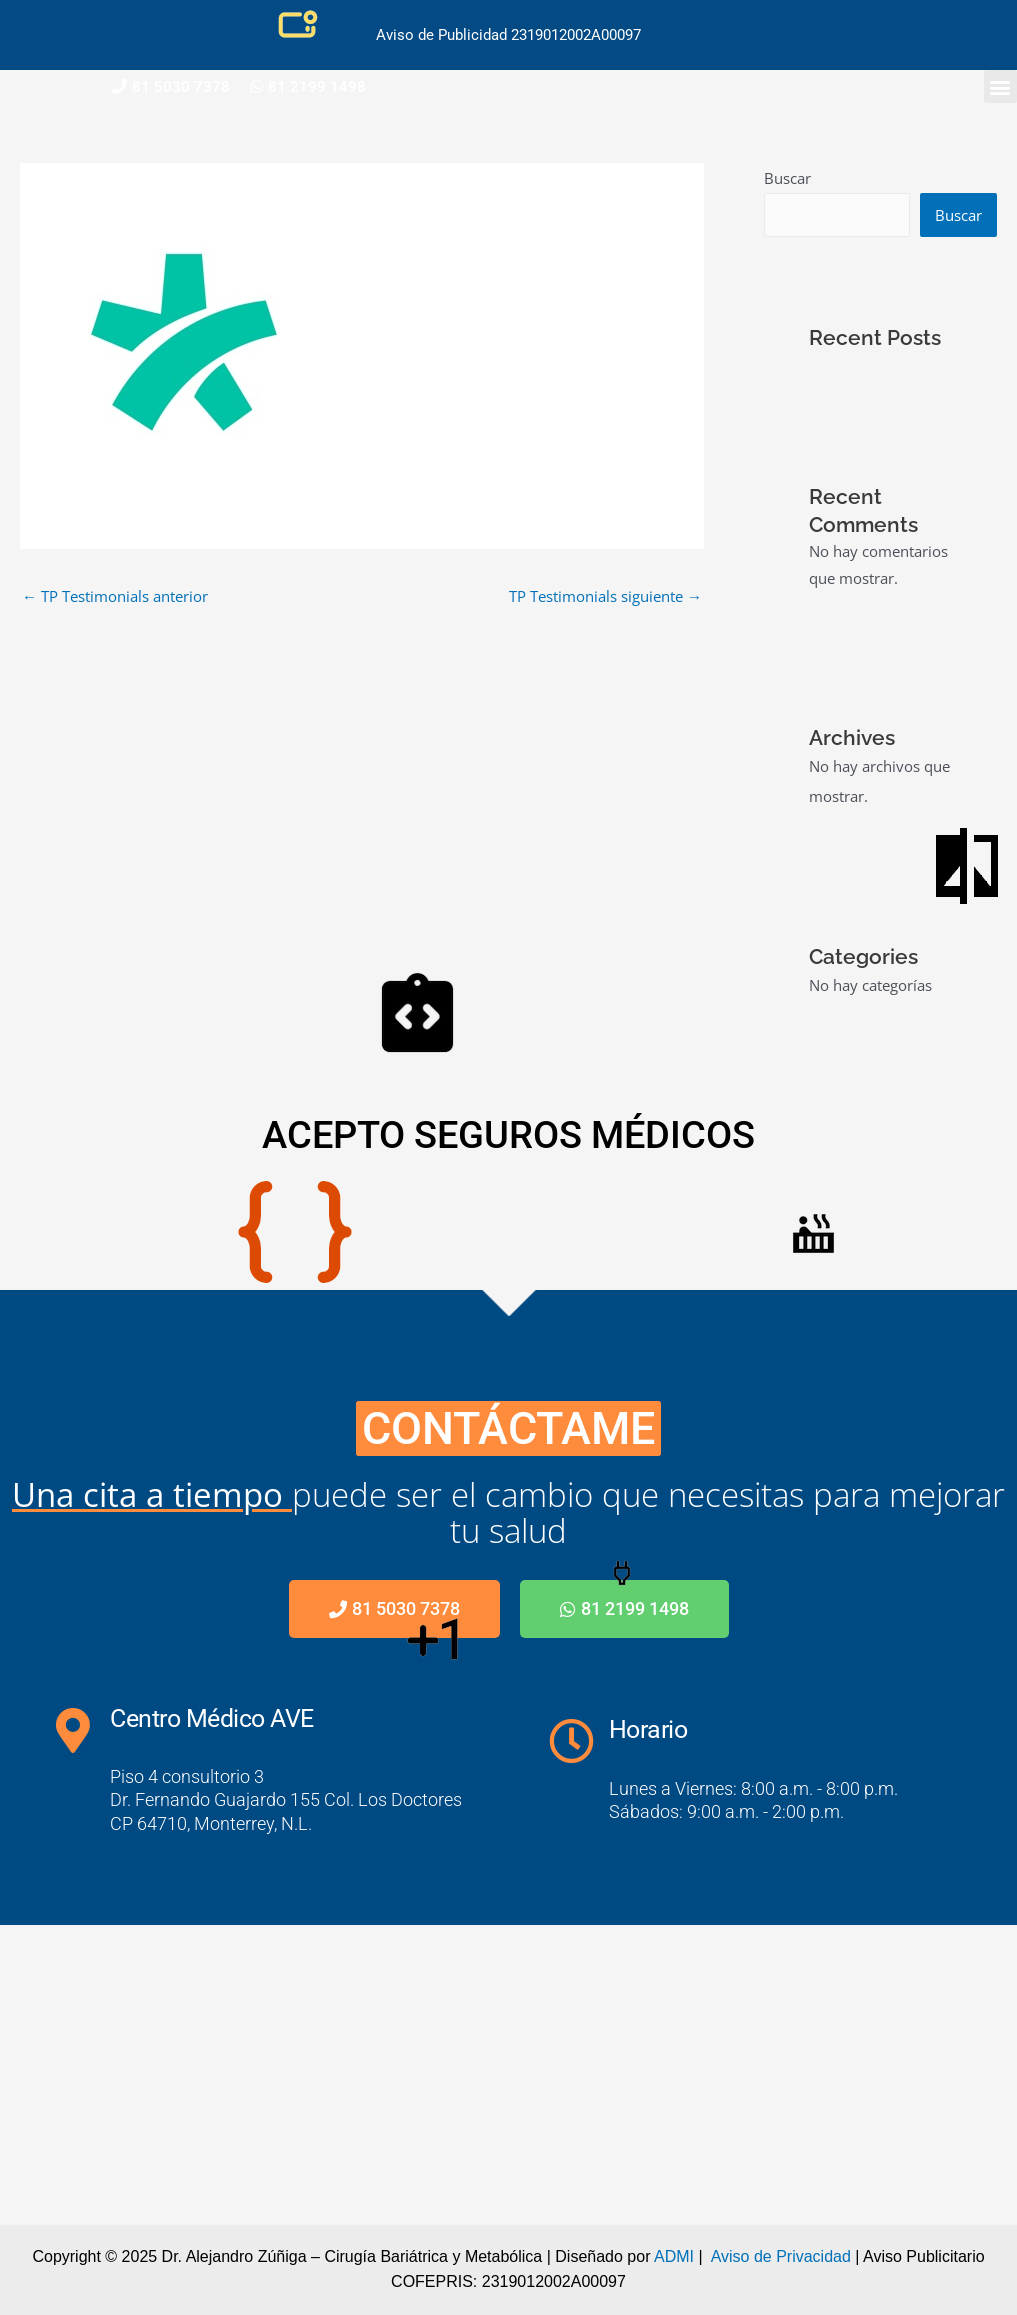 Image resolution: width=1017 pixels, height=2315 pixels. Describe the element at coordinates (298, 24) in the screenshot. I see `access phone camera settings` at that location.